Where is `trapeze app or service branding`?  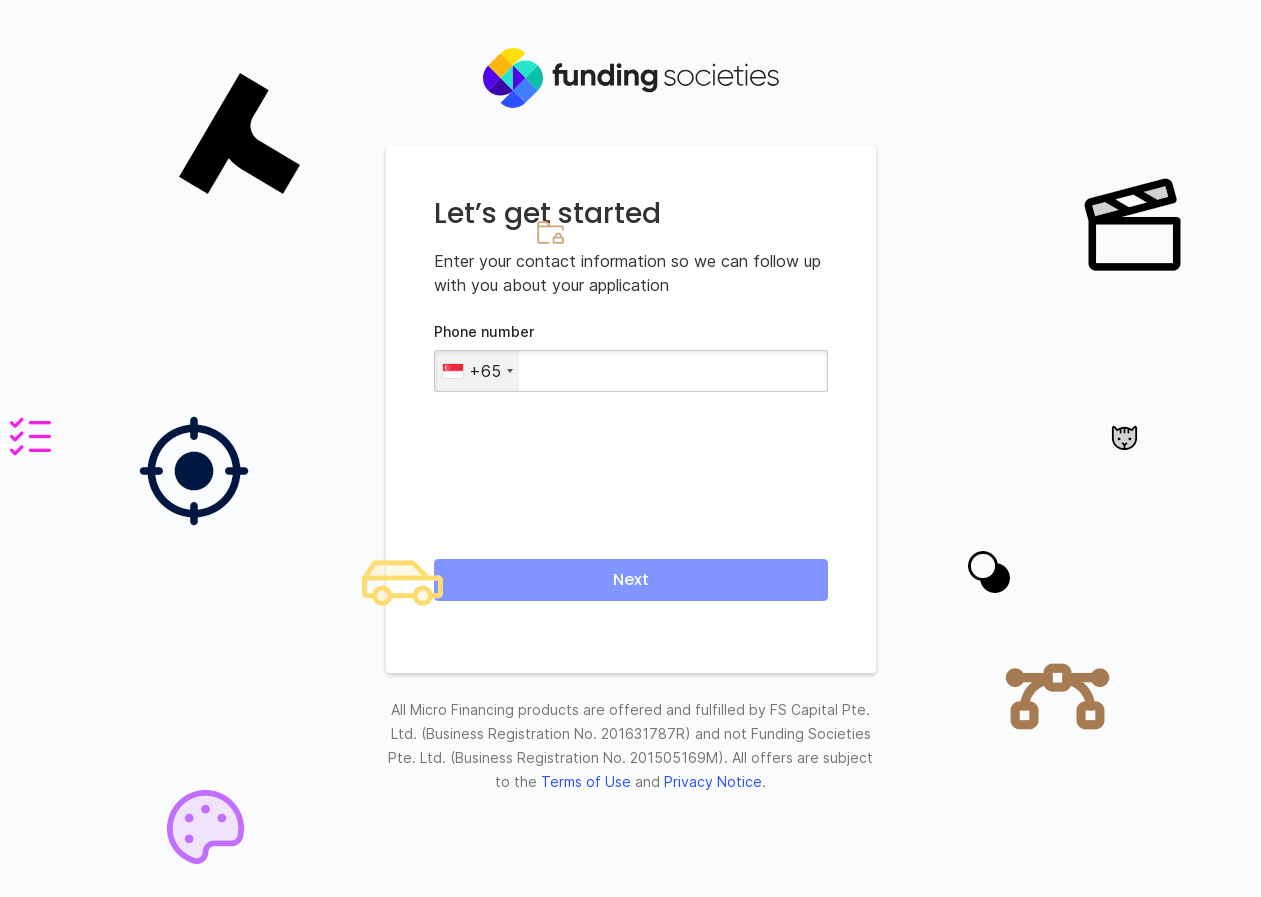 trapeze app or service branding is located at coordinates (239, 133).